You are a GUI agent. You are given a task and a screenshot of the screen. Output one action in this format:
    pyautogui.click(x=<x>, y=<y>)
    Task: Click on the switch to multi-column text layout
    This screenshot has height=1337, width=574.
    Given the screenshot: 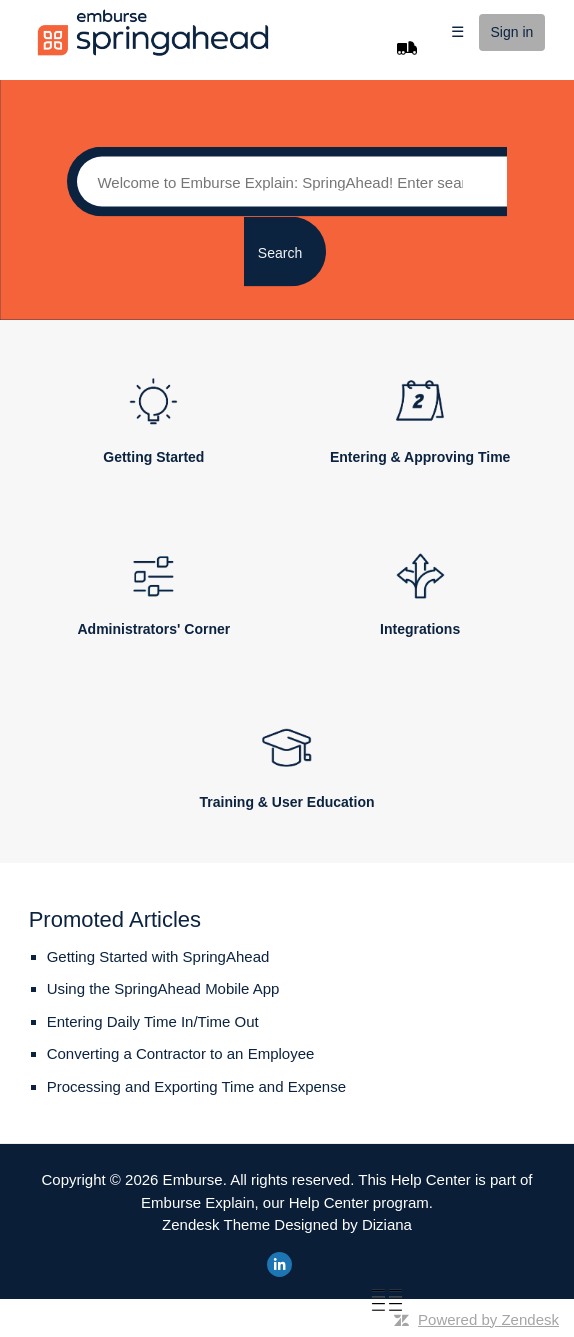 What is the action you would take?
    pyautogui.click(x=387, y=1301)
    